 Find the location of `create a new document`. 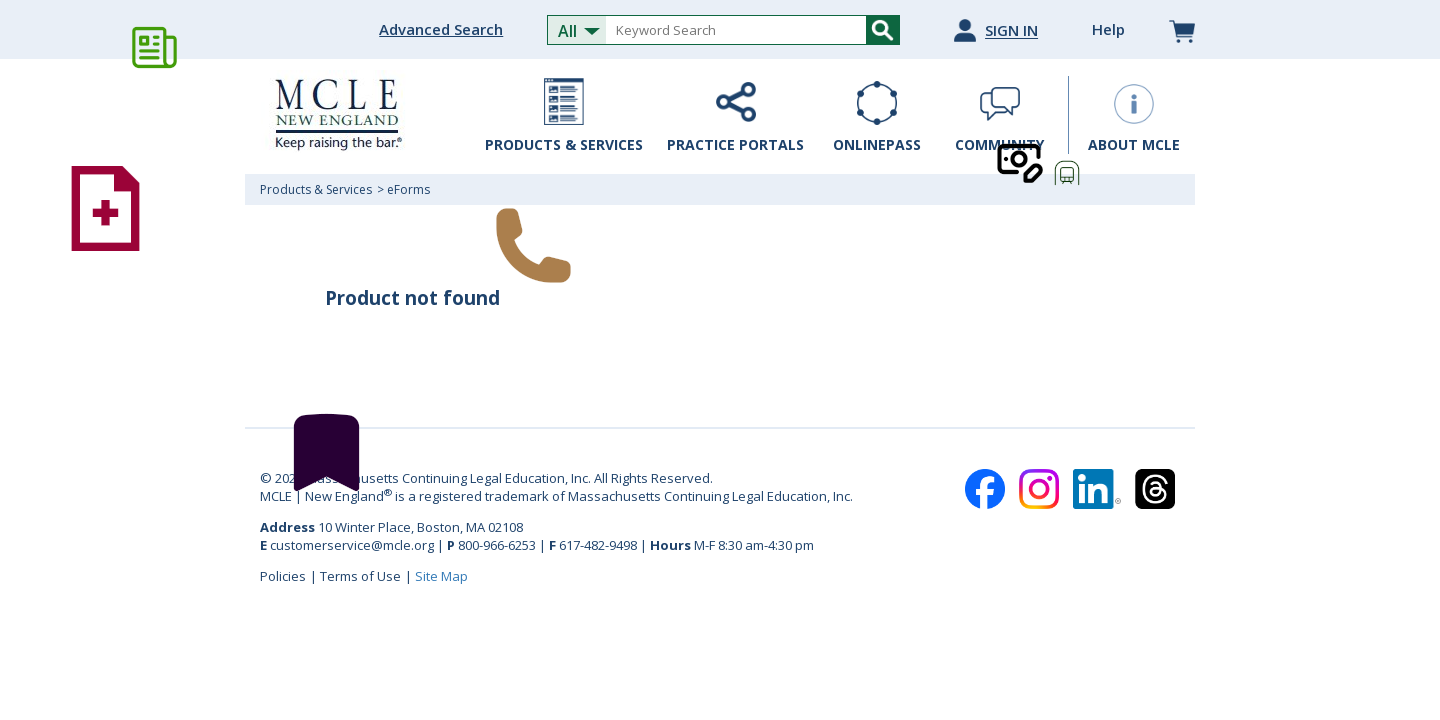

create a new document is located at coordinates (105, 208).